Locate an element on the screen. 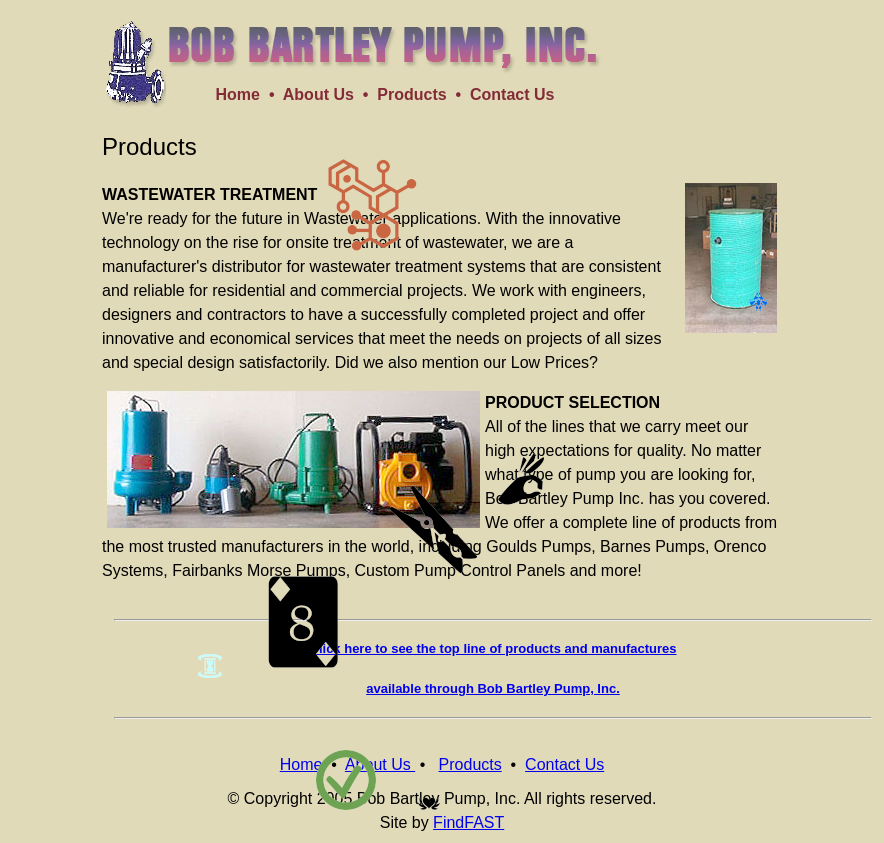  view molecular or chemical structure is located at coordinates (372, 205).